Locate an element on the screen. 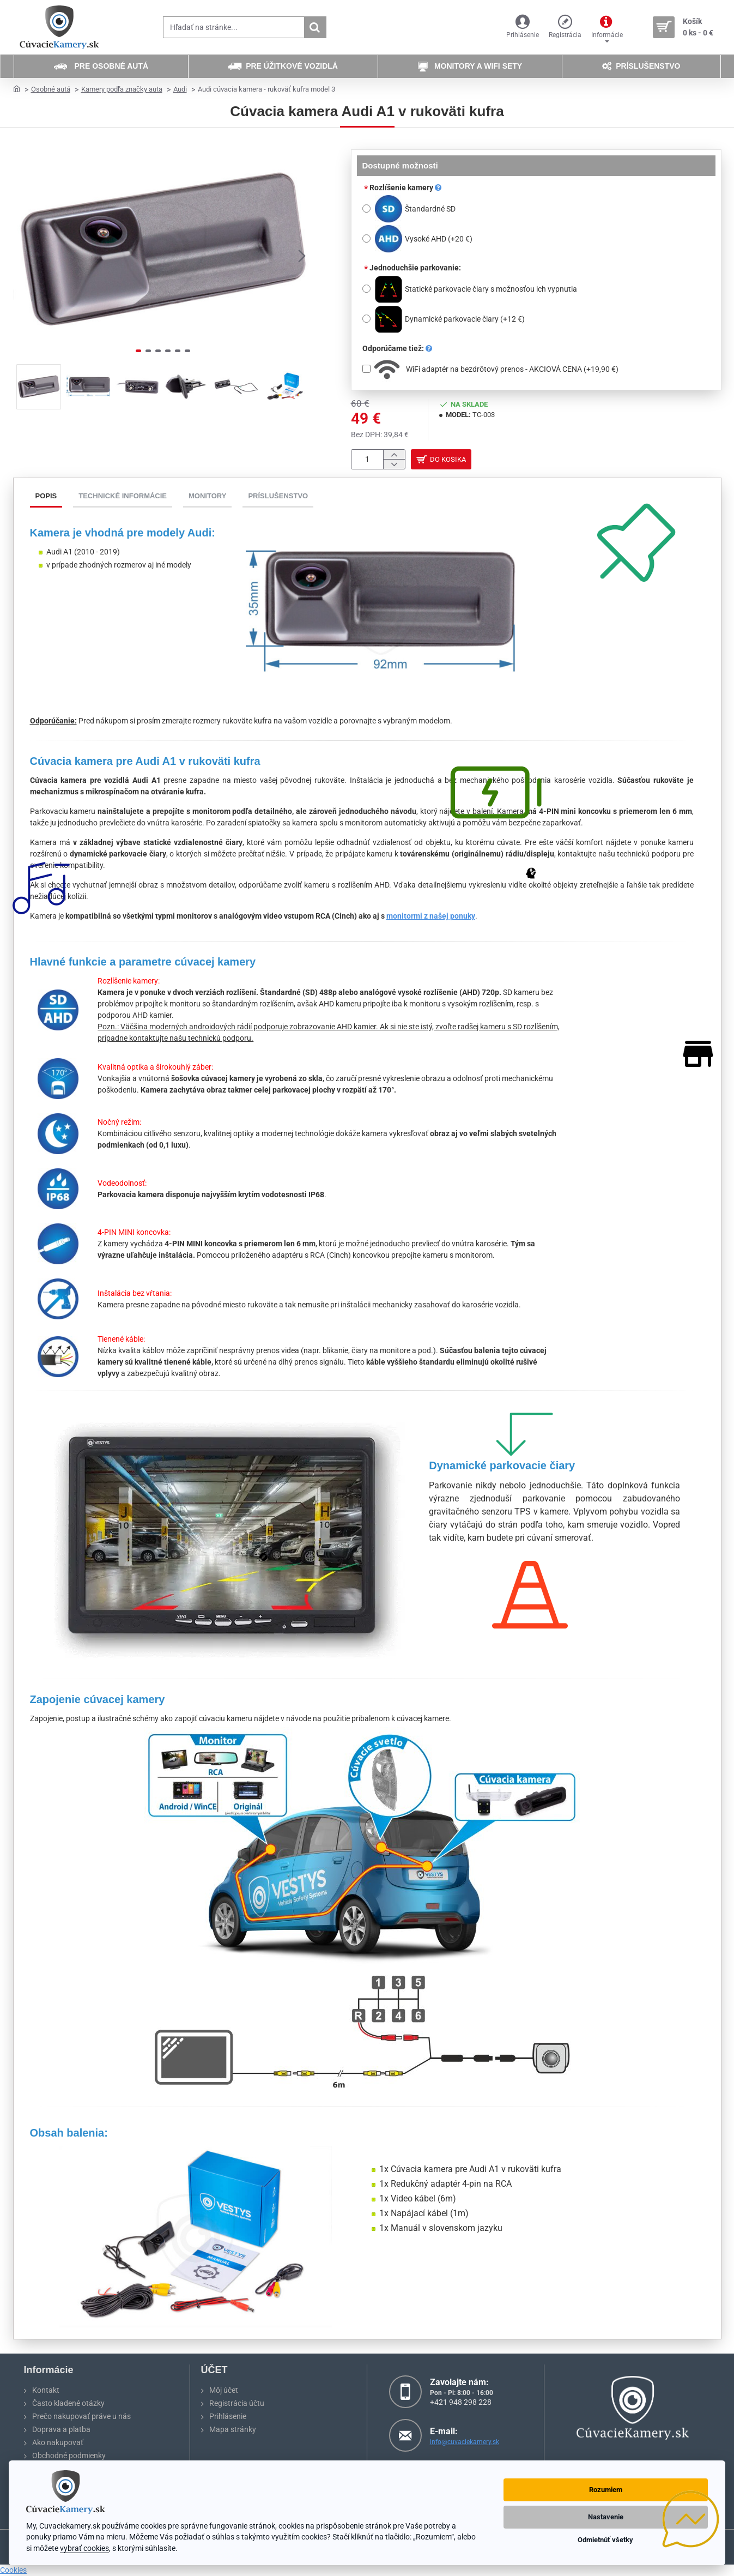  indicates device is currently charging is located at coordinates (494, 792).